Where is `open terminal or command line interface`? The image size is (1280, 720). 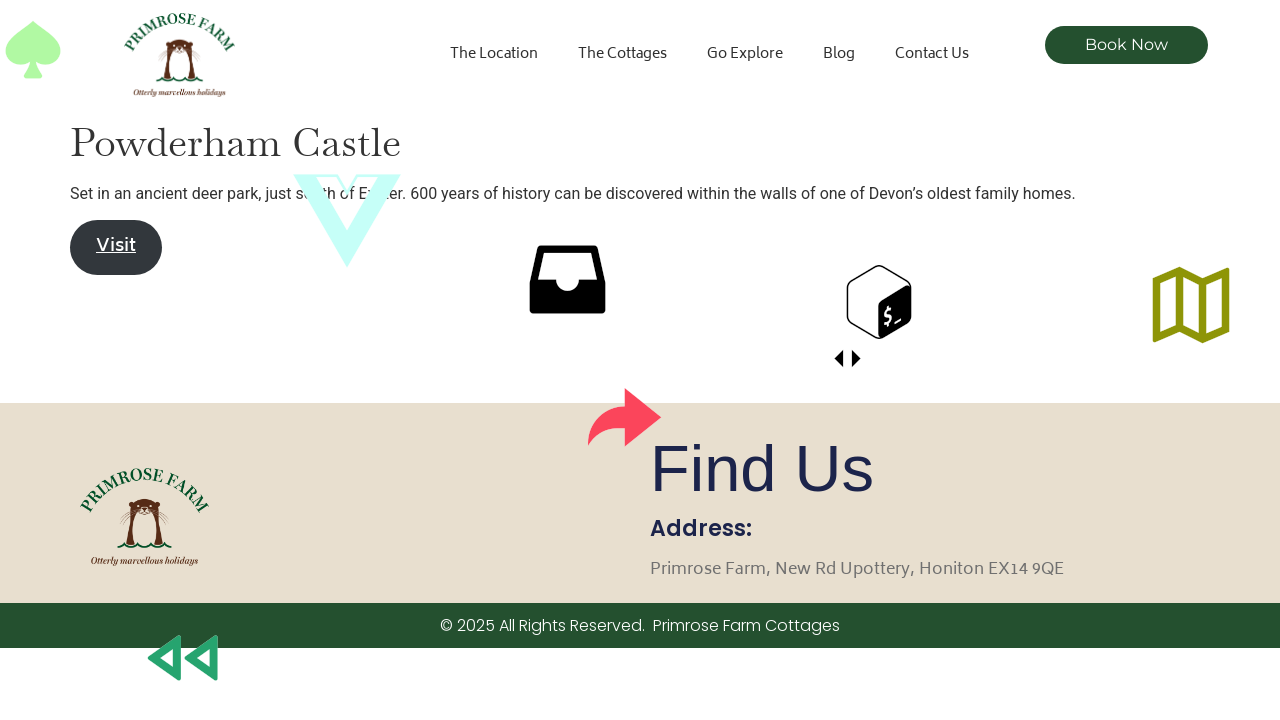 open terminal or command line interface is located at coordinates (879, 302).